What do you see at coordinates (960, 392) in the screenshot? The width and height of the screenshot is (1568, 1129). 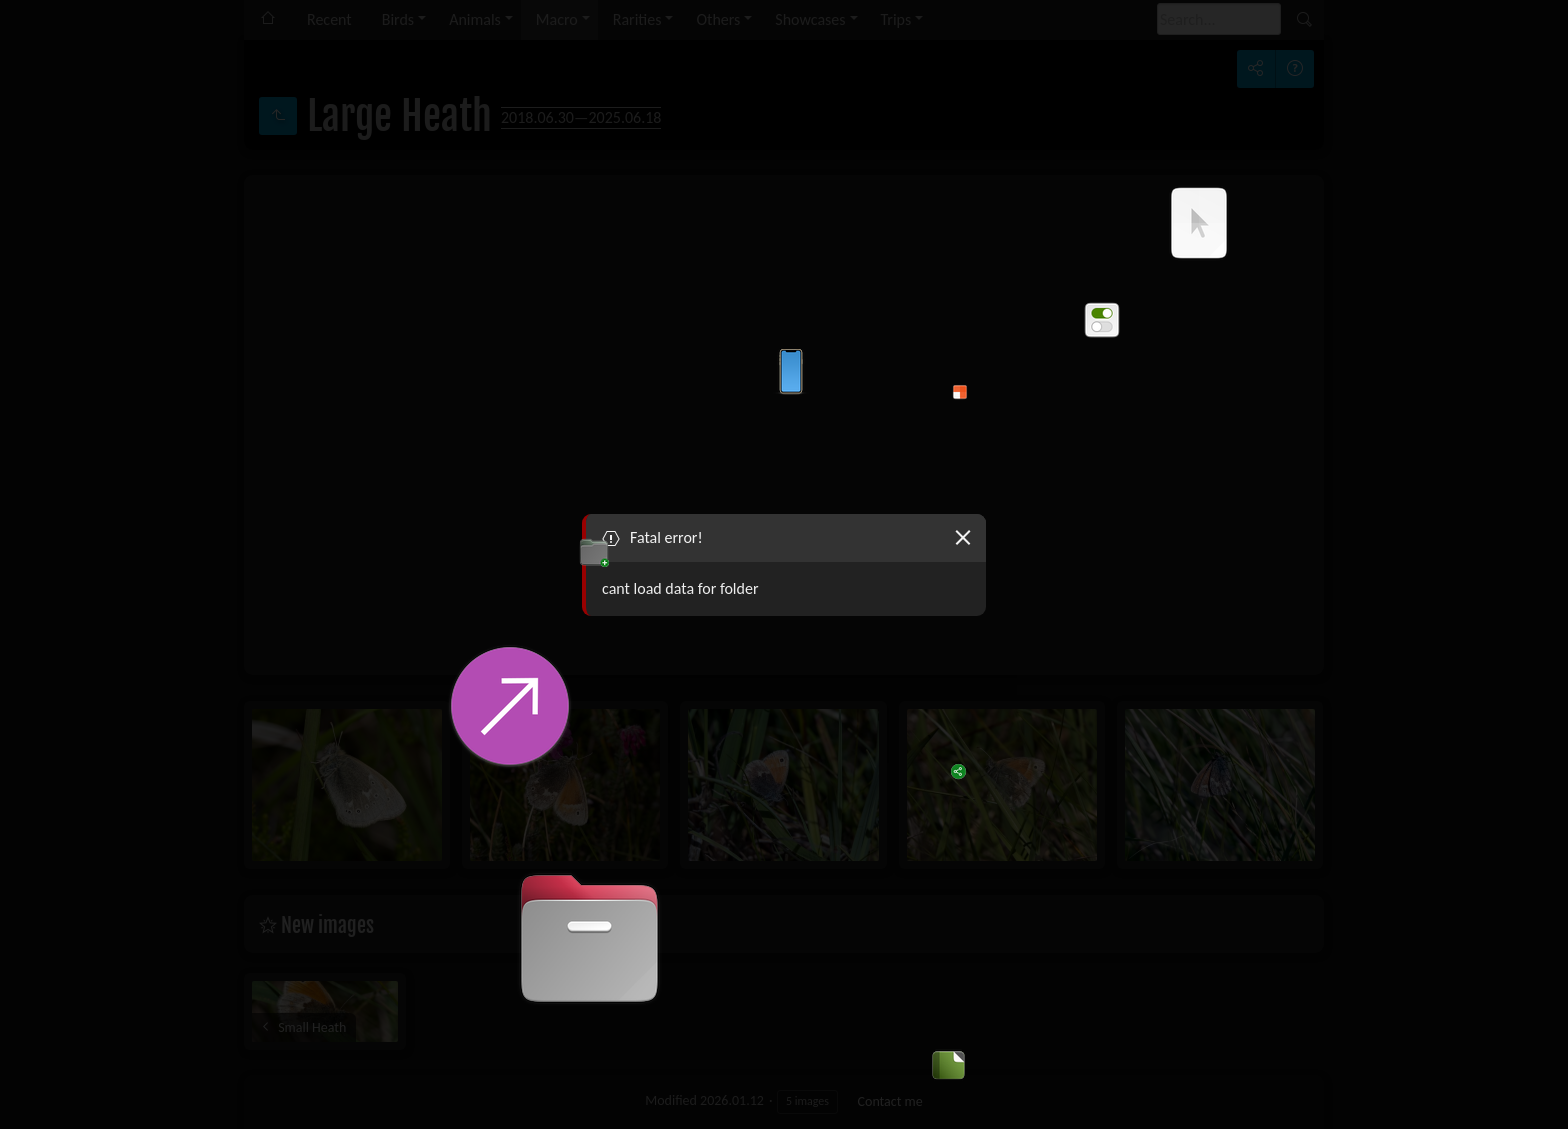 I see `switch to the bottom-left workspace` at bounding box center [960, 392].